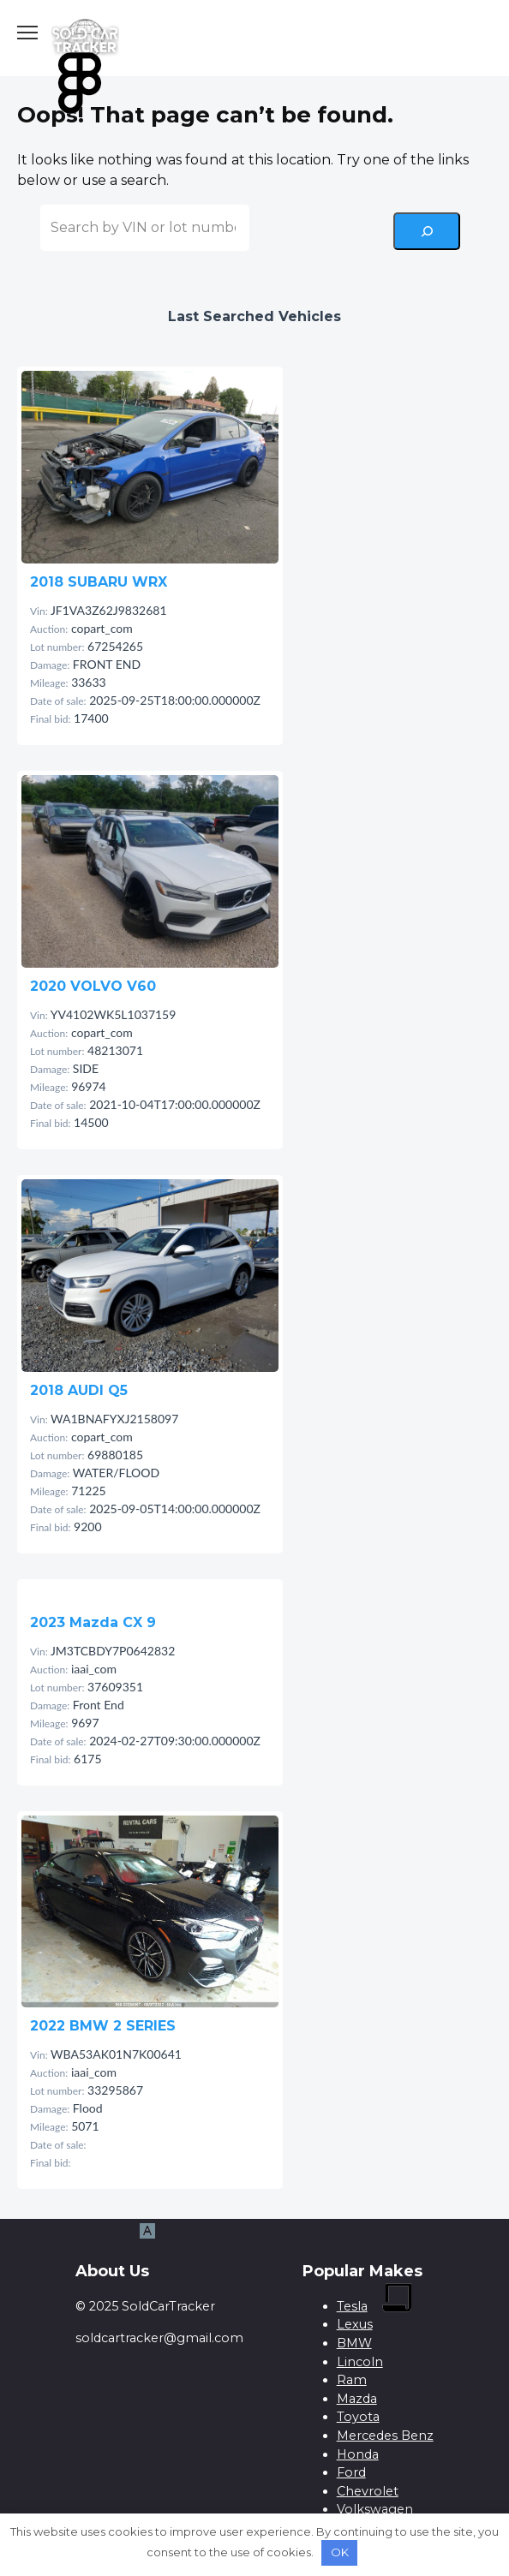 The height and width of the screenshot is (2576, 509). What do you see at coordinates (147, 2231) in the screenshot?
I see `enable character recognition or OCR` at bounding box center [147, 2231].